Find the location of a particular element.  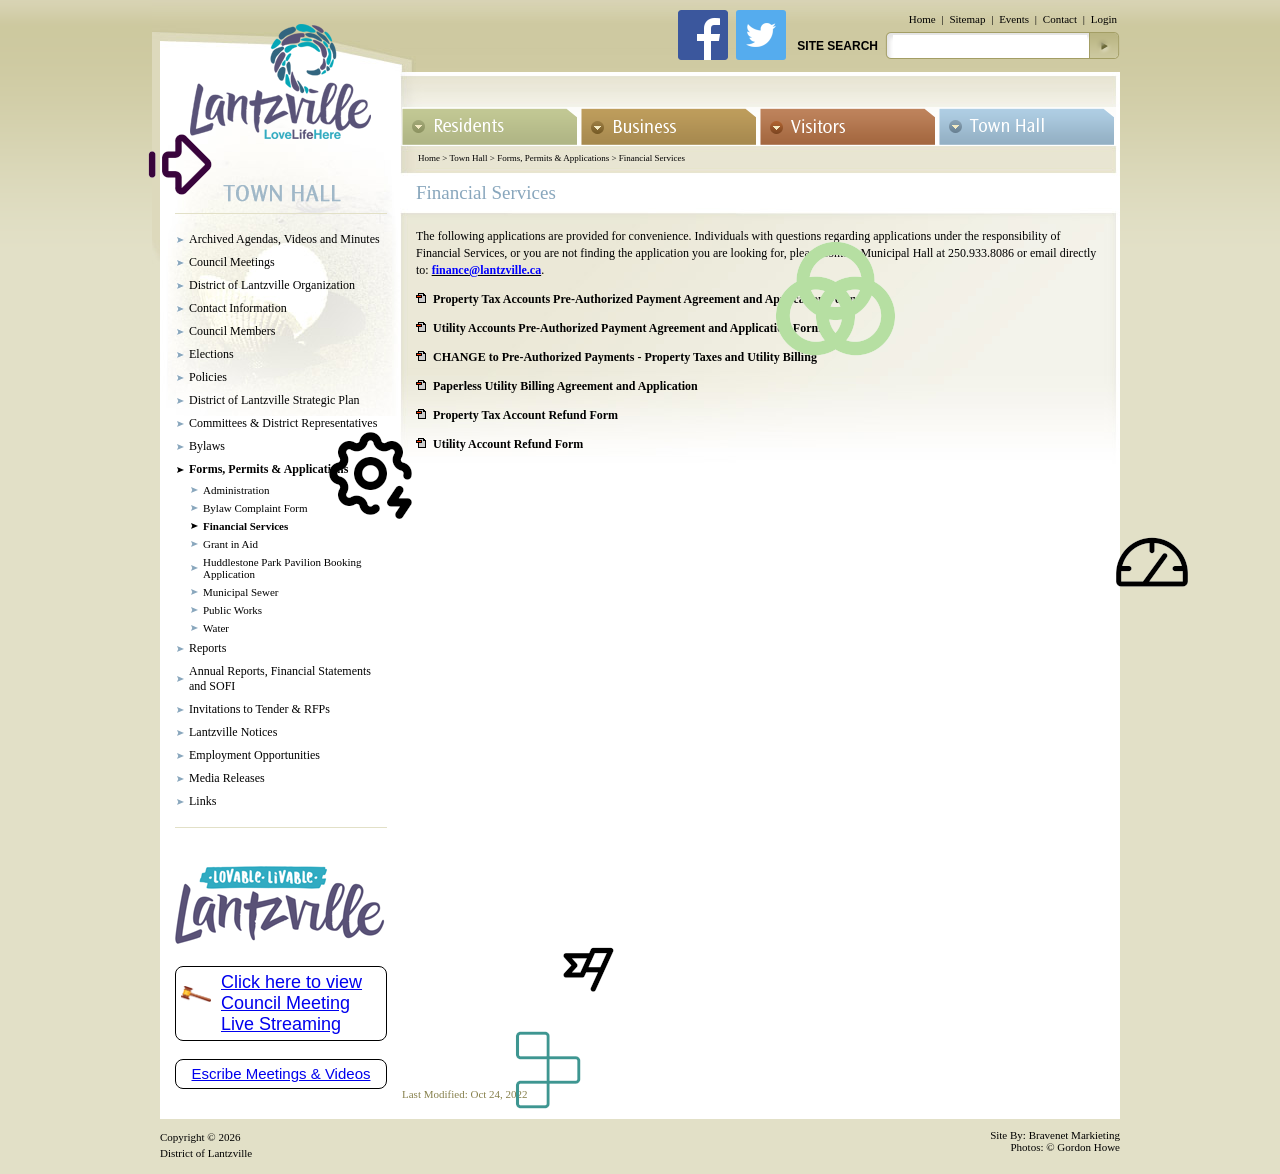

skip to end or jump forward is located at coordinates (178, 164).